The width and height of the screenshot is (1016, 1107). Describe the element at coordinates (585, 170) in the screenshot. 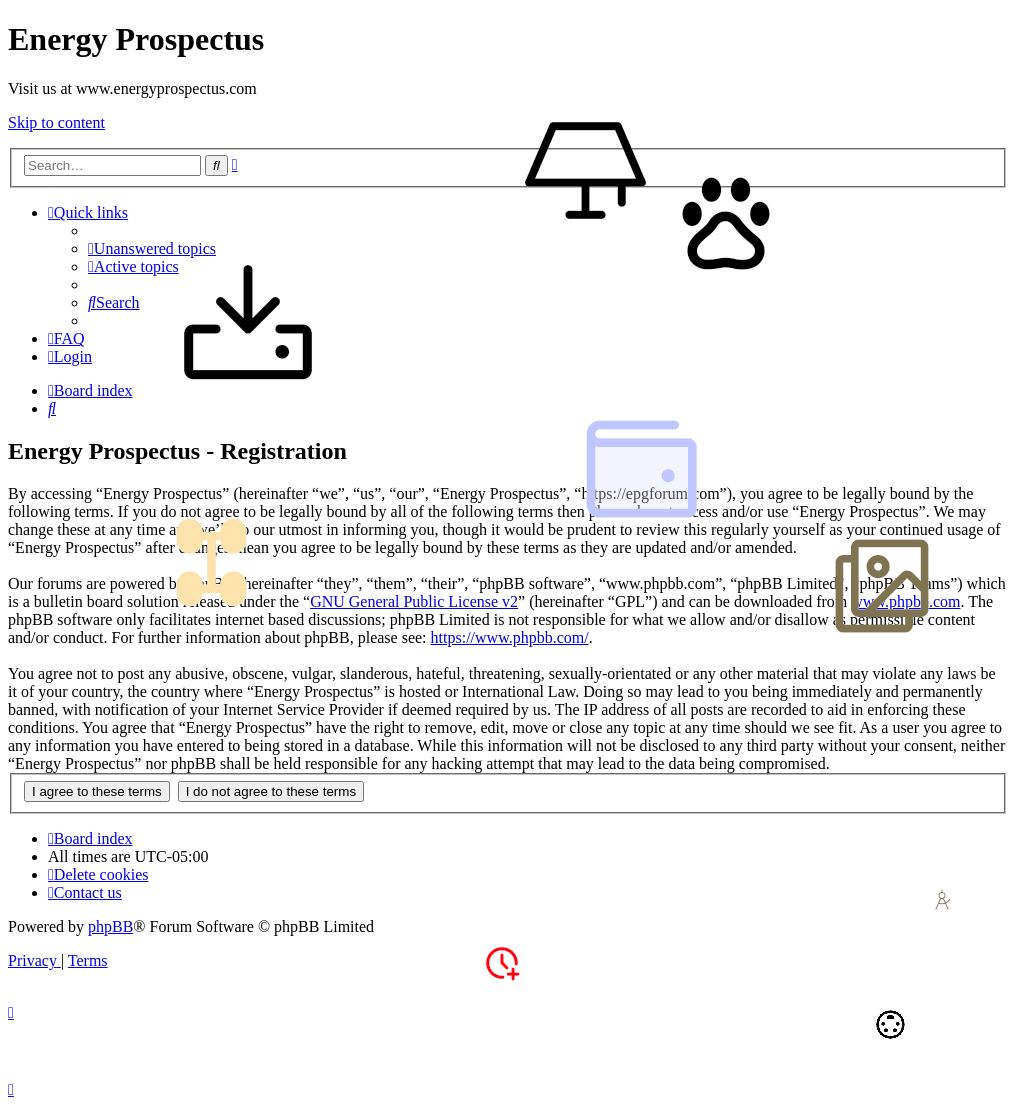

I see `toggle desk lamp or reading light` at that location.